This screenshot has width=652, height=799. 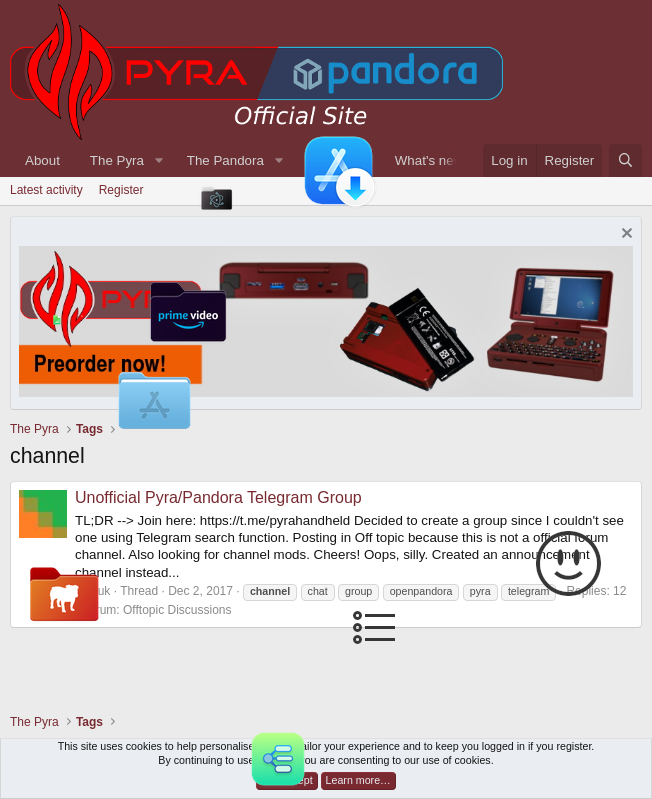 I want to click on open bullguard antivirus folder, so click(x=64, y=596).